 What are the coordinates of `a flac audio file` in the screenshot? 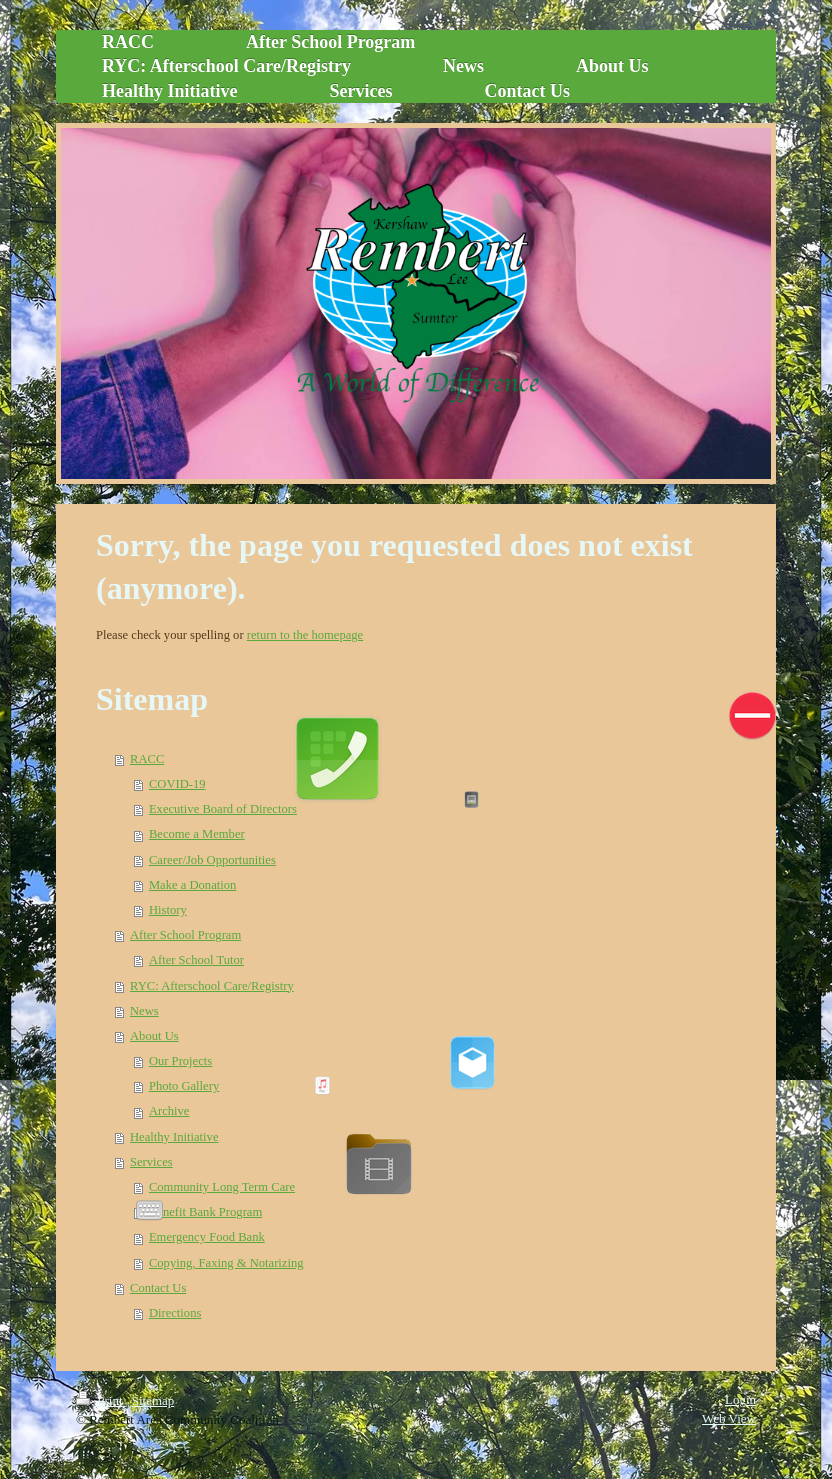 It's located at (322, 1085).